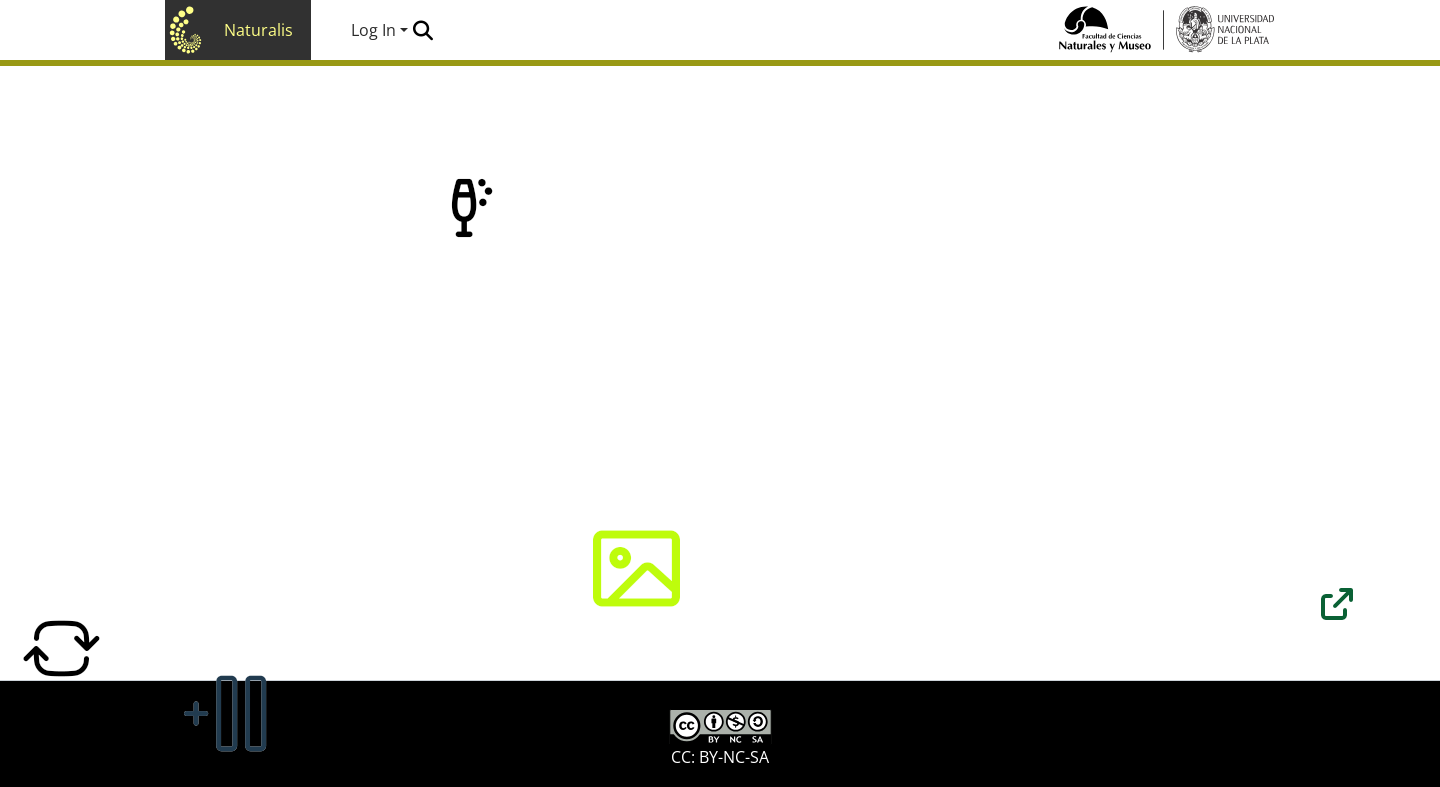 Image resolution: width=1440 pixels, height=787 pixels. I want to click on open link in a new tab or window, so click(1337, 604).